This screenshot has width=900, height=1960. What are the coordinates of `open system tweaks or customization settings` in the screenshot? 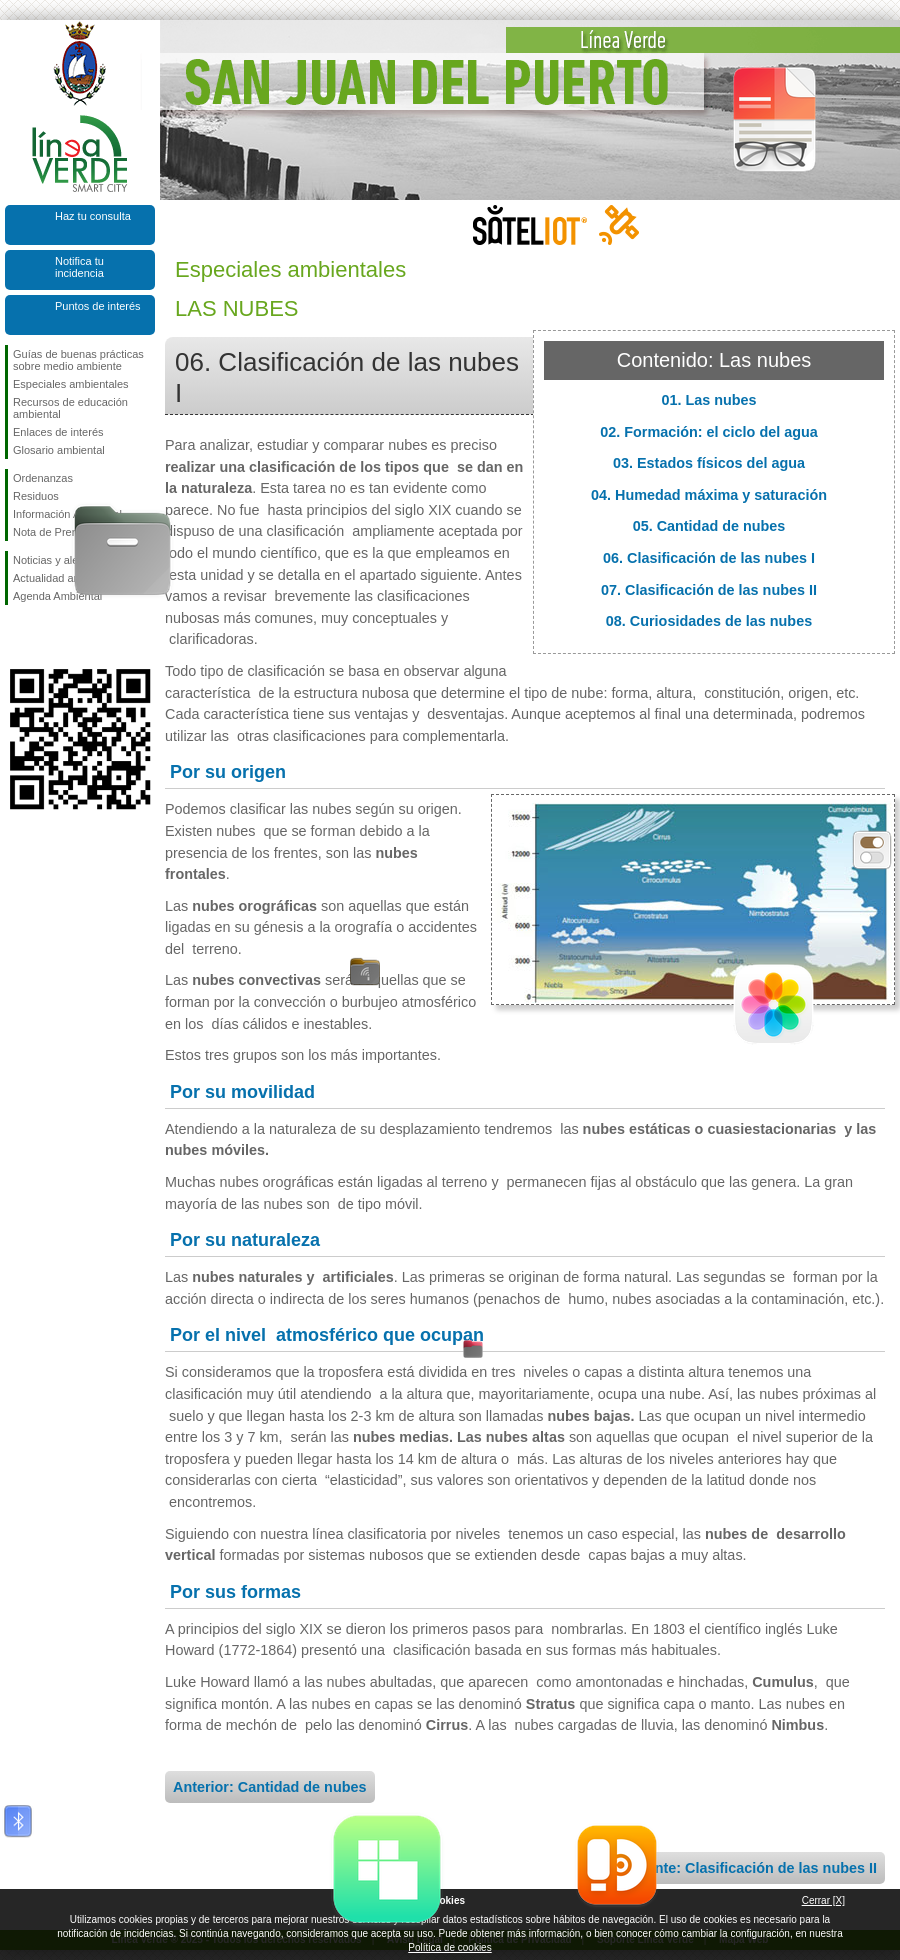 It's located at (872, 850).